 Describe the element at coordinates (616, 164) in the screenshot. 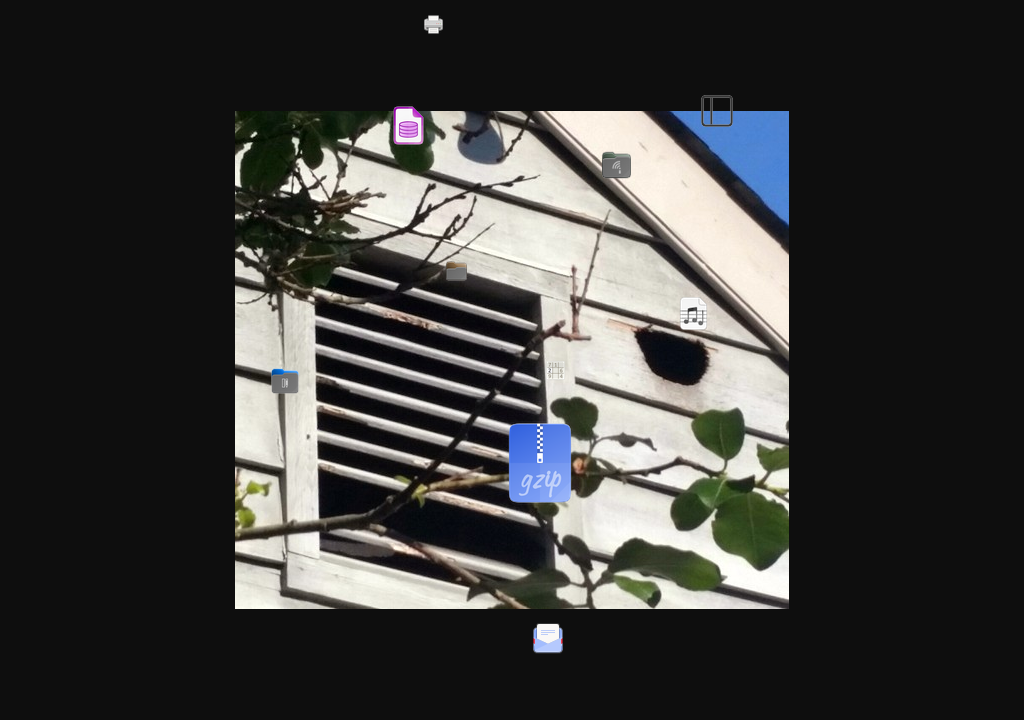

I see `open insync cloud sync folder` at that location.